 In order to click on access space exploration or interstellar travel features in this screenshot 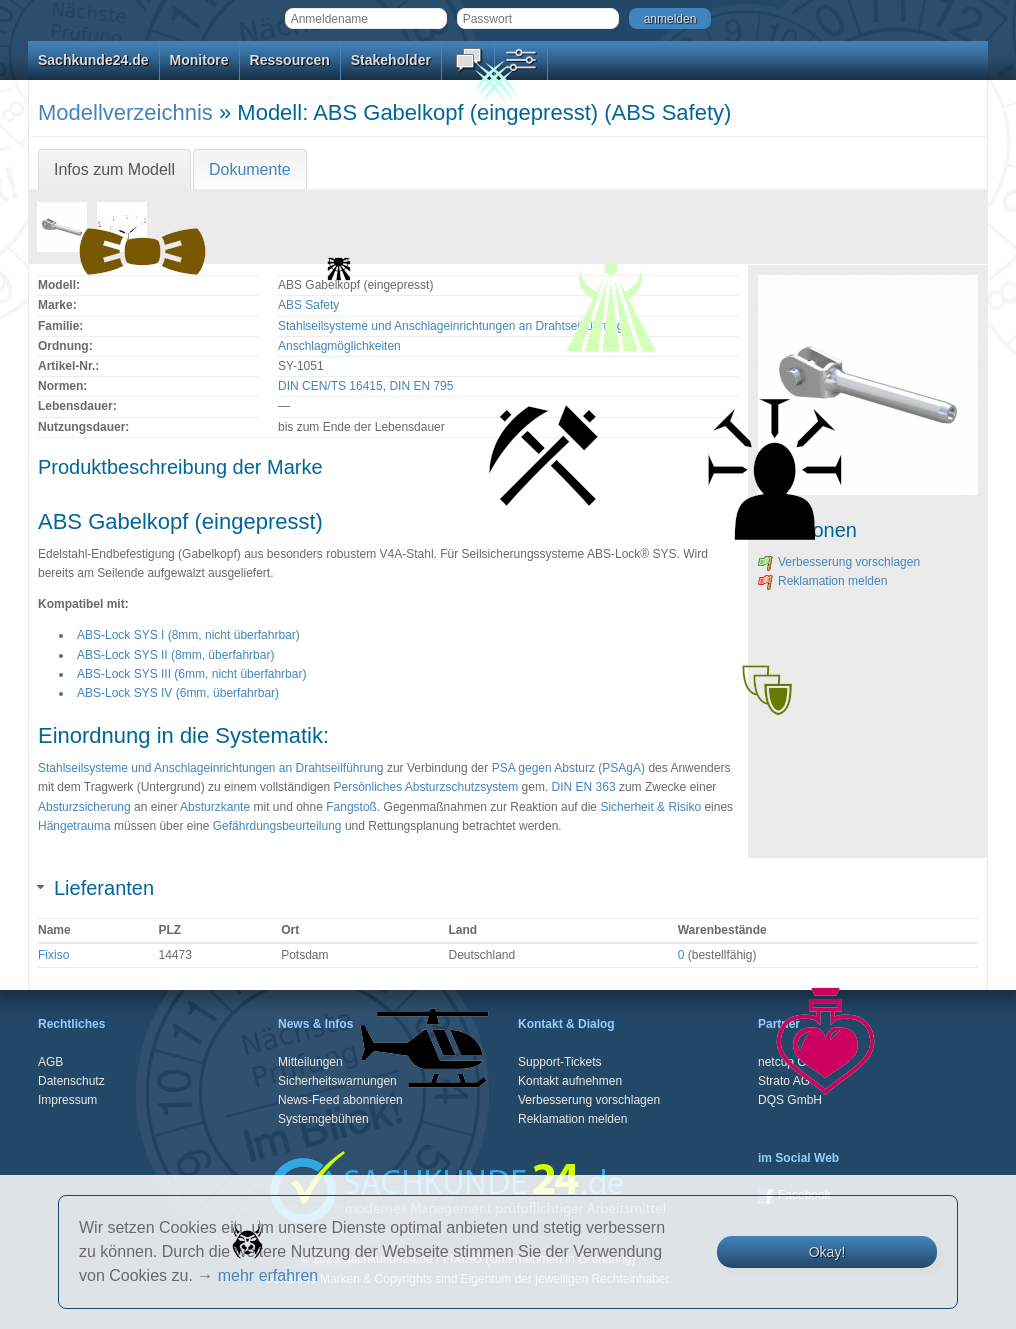, I will do `click(611, 306)`.